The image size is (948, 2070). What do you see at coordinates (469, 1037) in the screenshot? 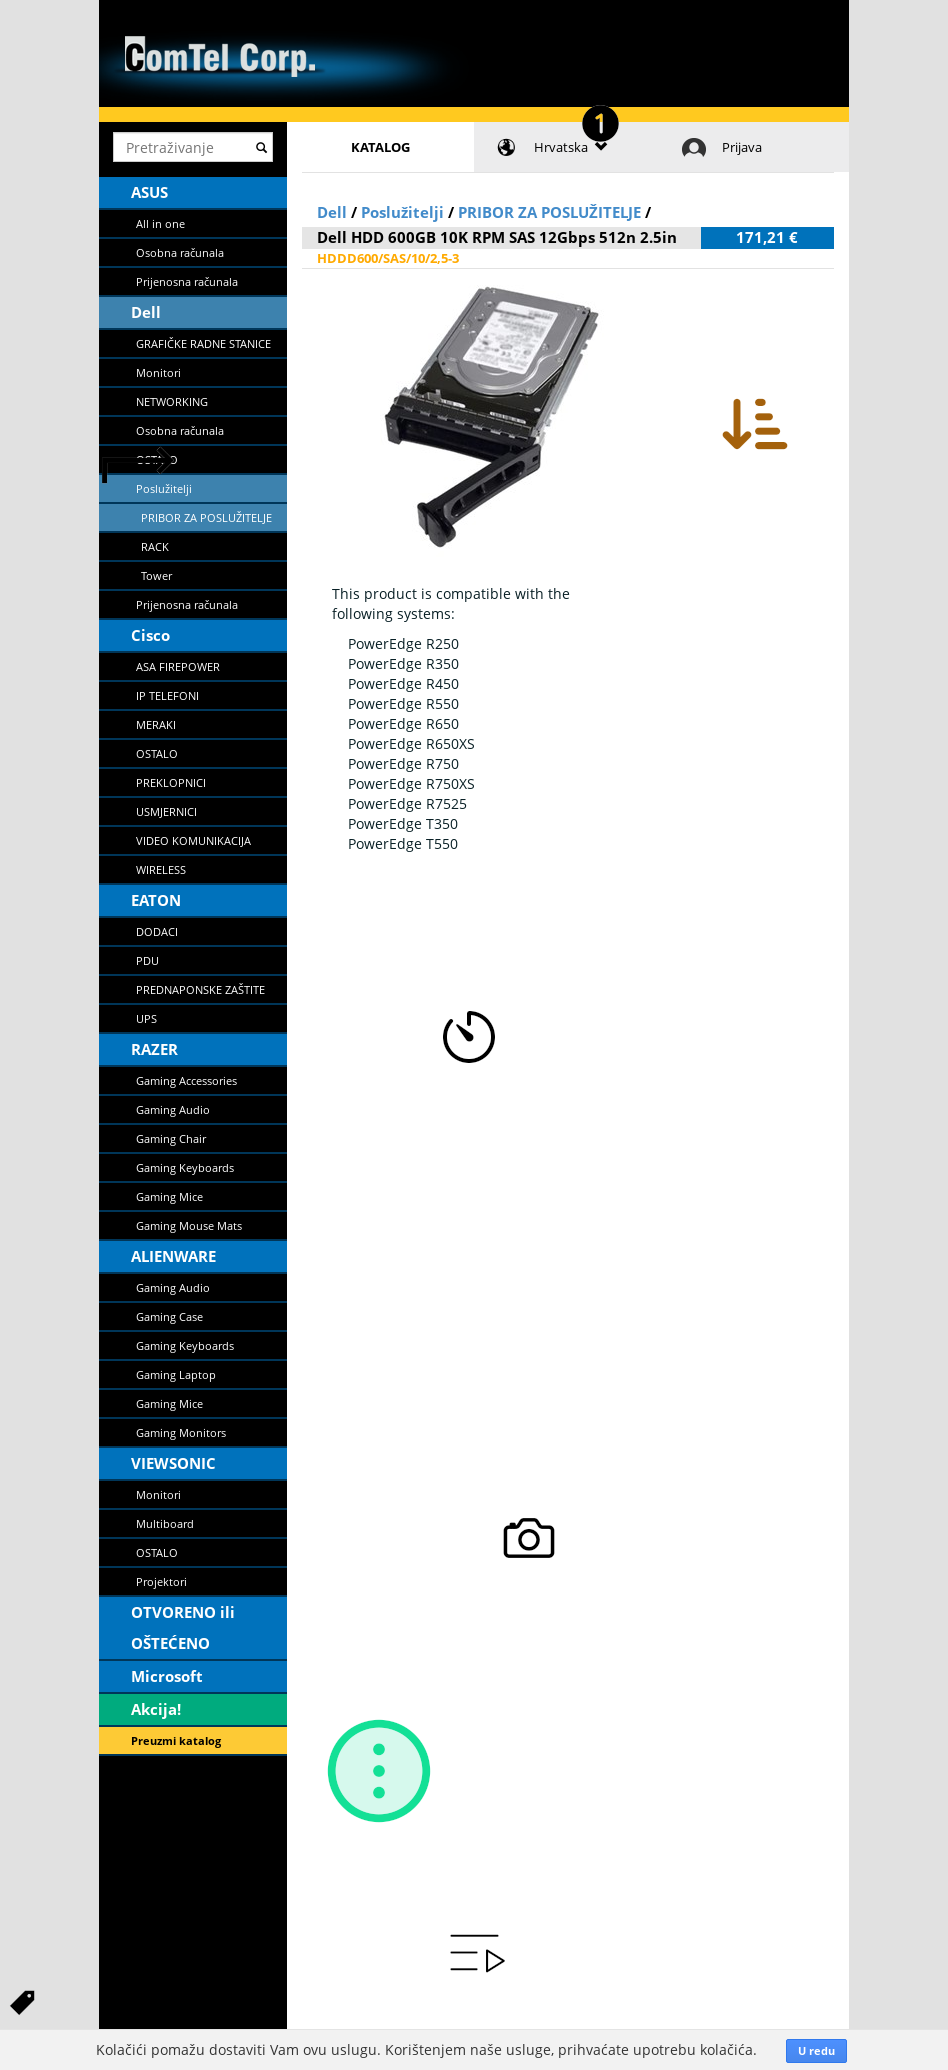
I see `set a countdown timer` at bounding box center [469, 1037].